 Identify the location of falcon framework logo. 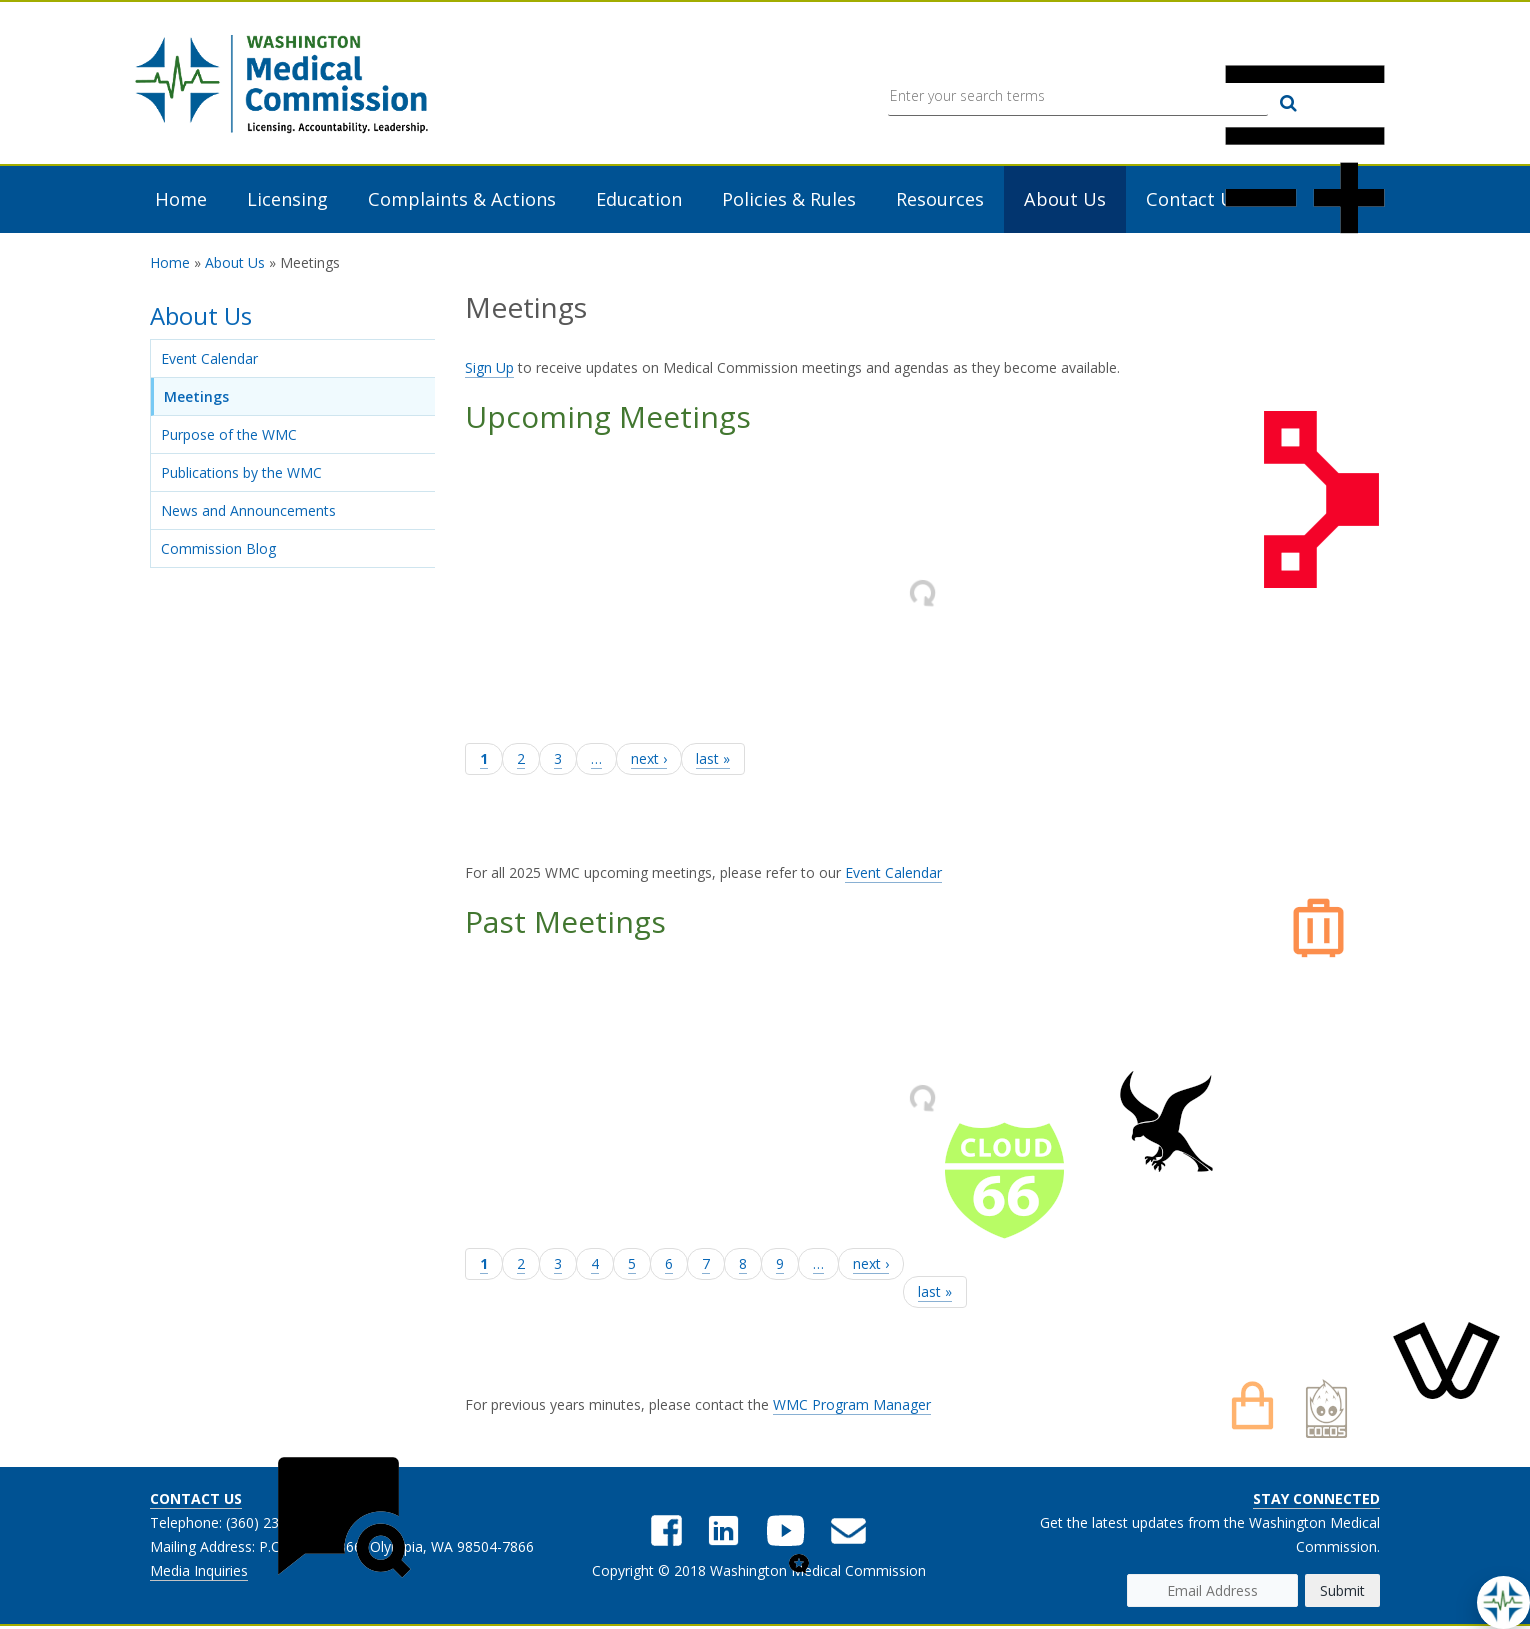
(1166, 1121).